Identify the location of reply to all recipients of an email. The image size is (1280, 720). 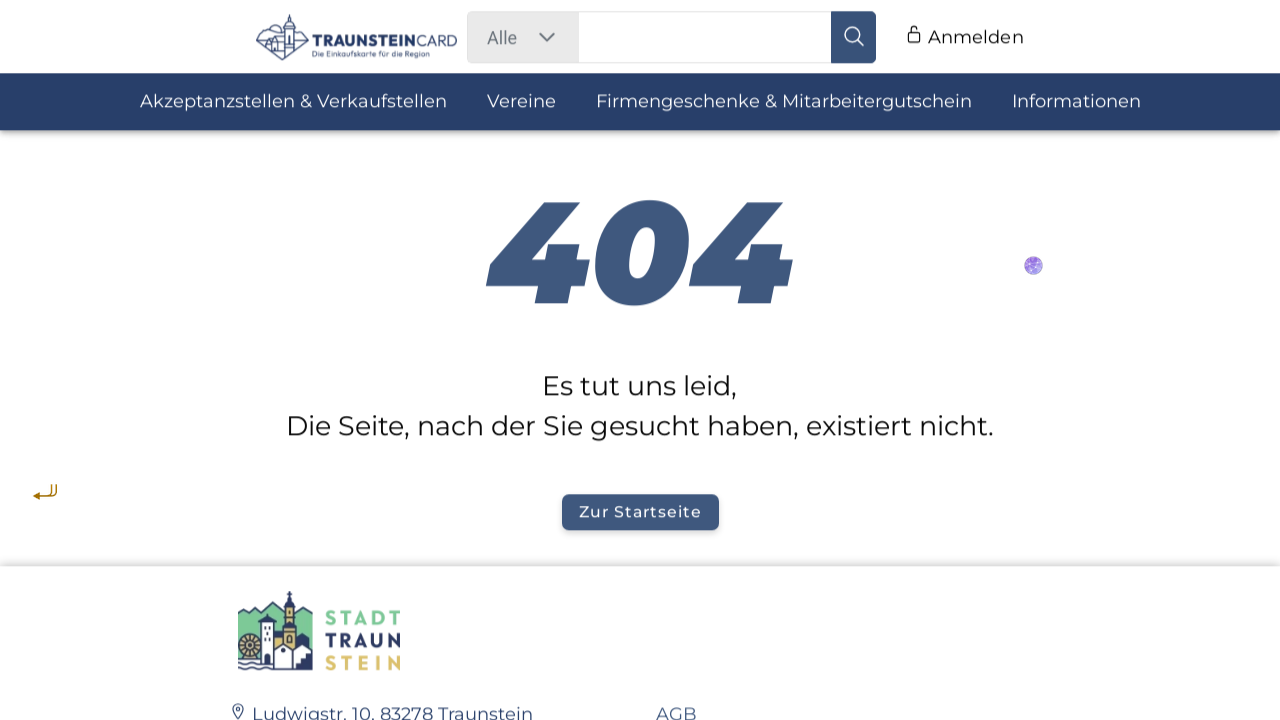
(44, 490).